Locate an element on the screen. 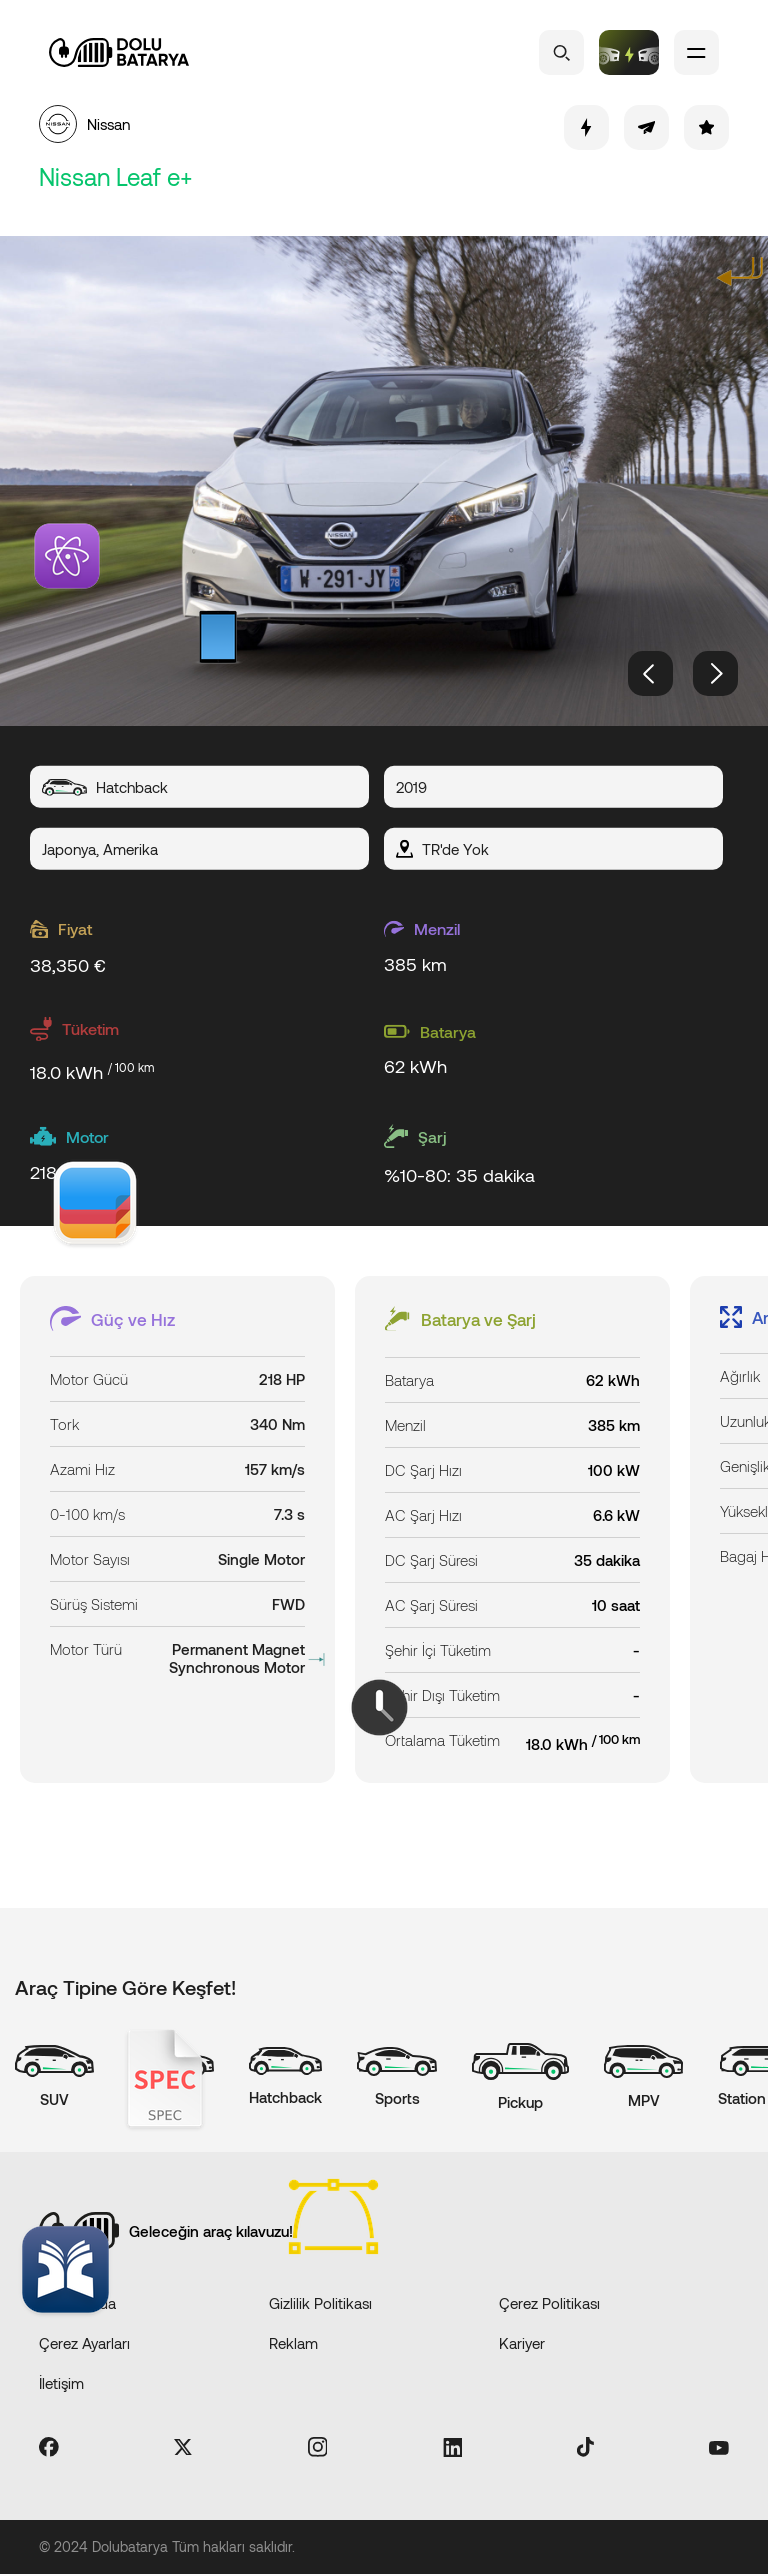 The height and width of the screenshot is (2574, 768). reply to all recipients of an email is located at coordinates (739, 268).